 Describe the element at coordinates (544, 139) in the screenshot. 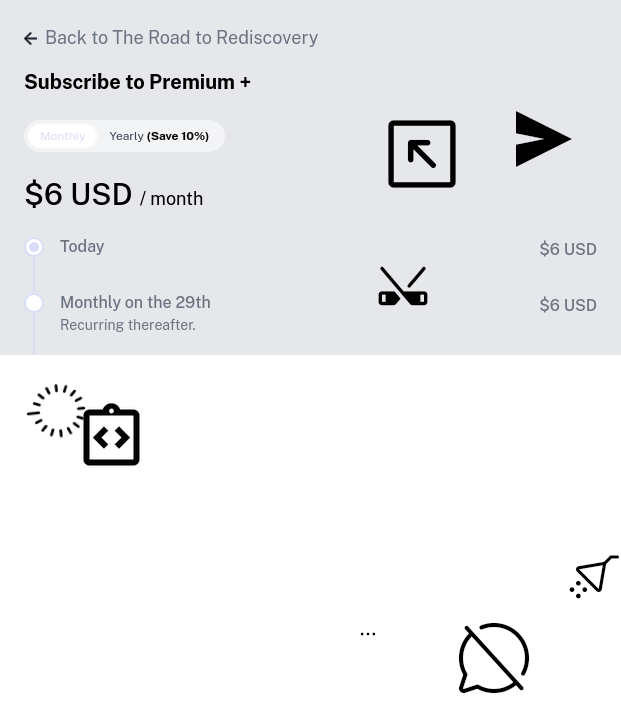

I see `send a message or submit content` at that location.